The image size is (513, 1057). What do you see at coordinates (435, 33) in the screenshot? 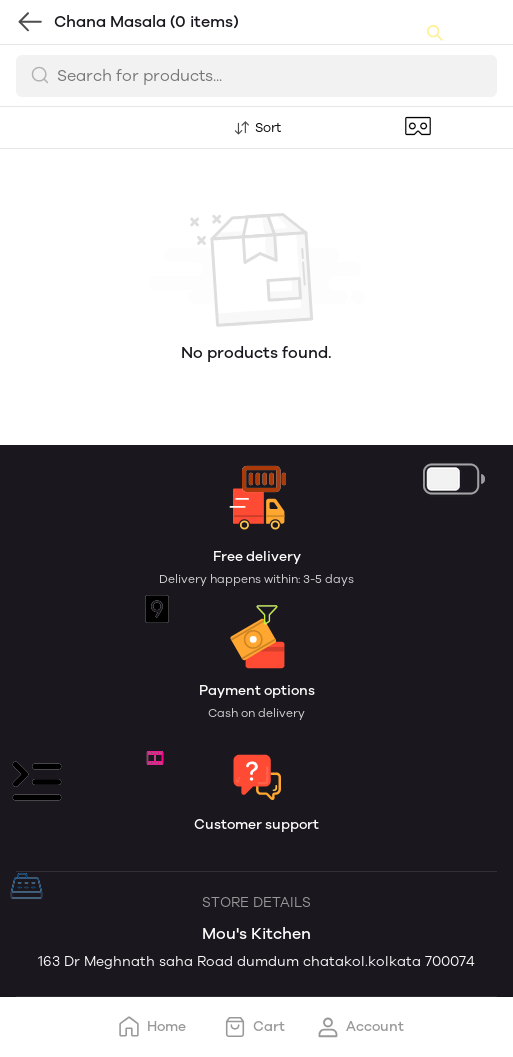
I see `search for content` at bounding box center [435, 33].